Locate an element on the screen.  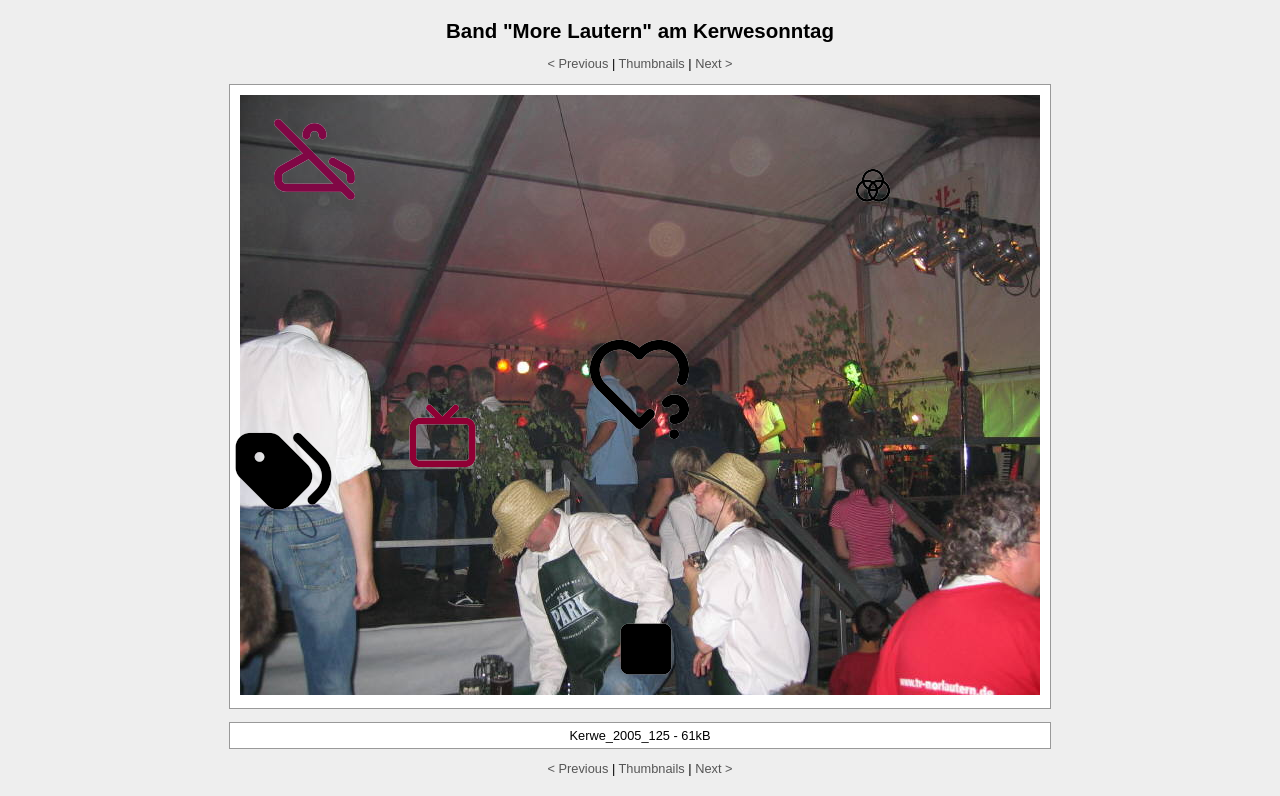
crop image to square aspect ratio is located at coordinates (646, 649).